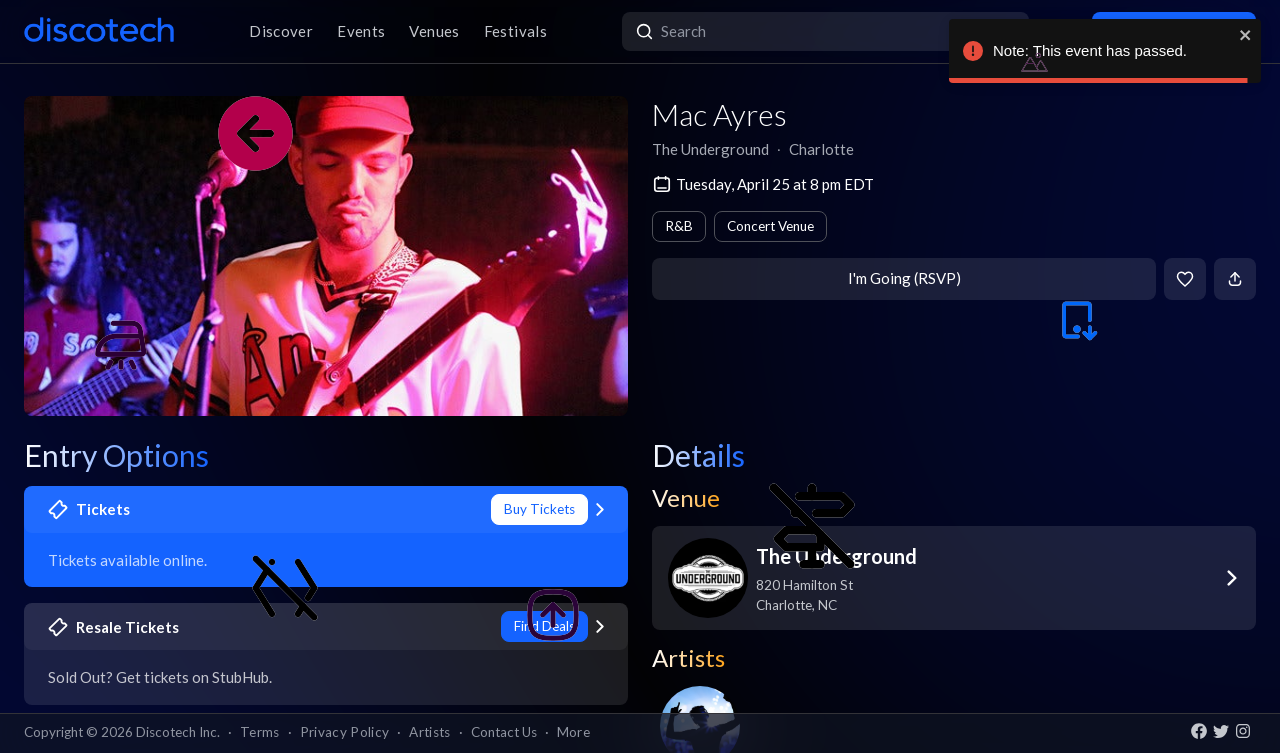  I want to click on go back to the previous page, so click(255, 133).